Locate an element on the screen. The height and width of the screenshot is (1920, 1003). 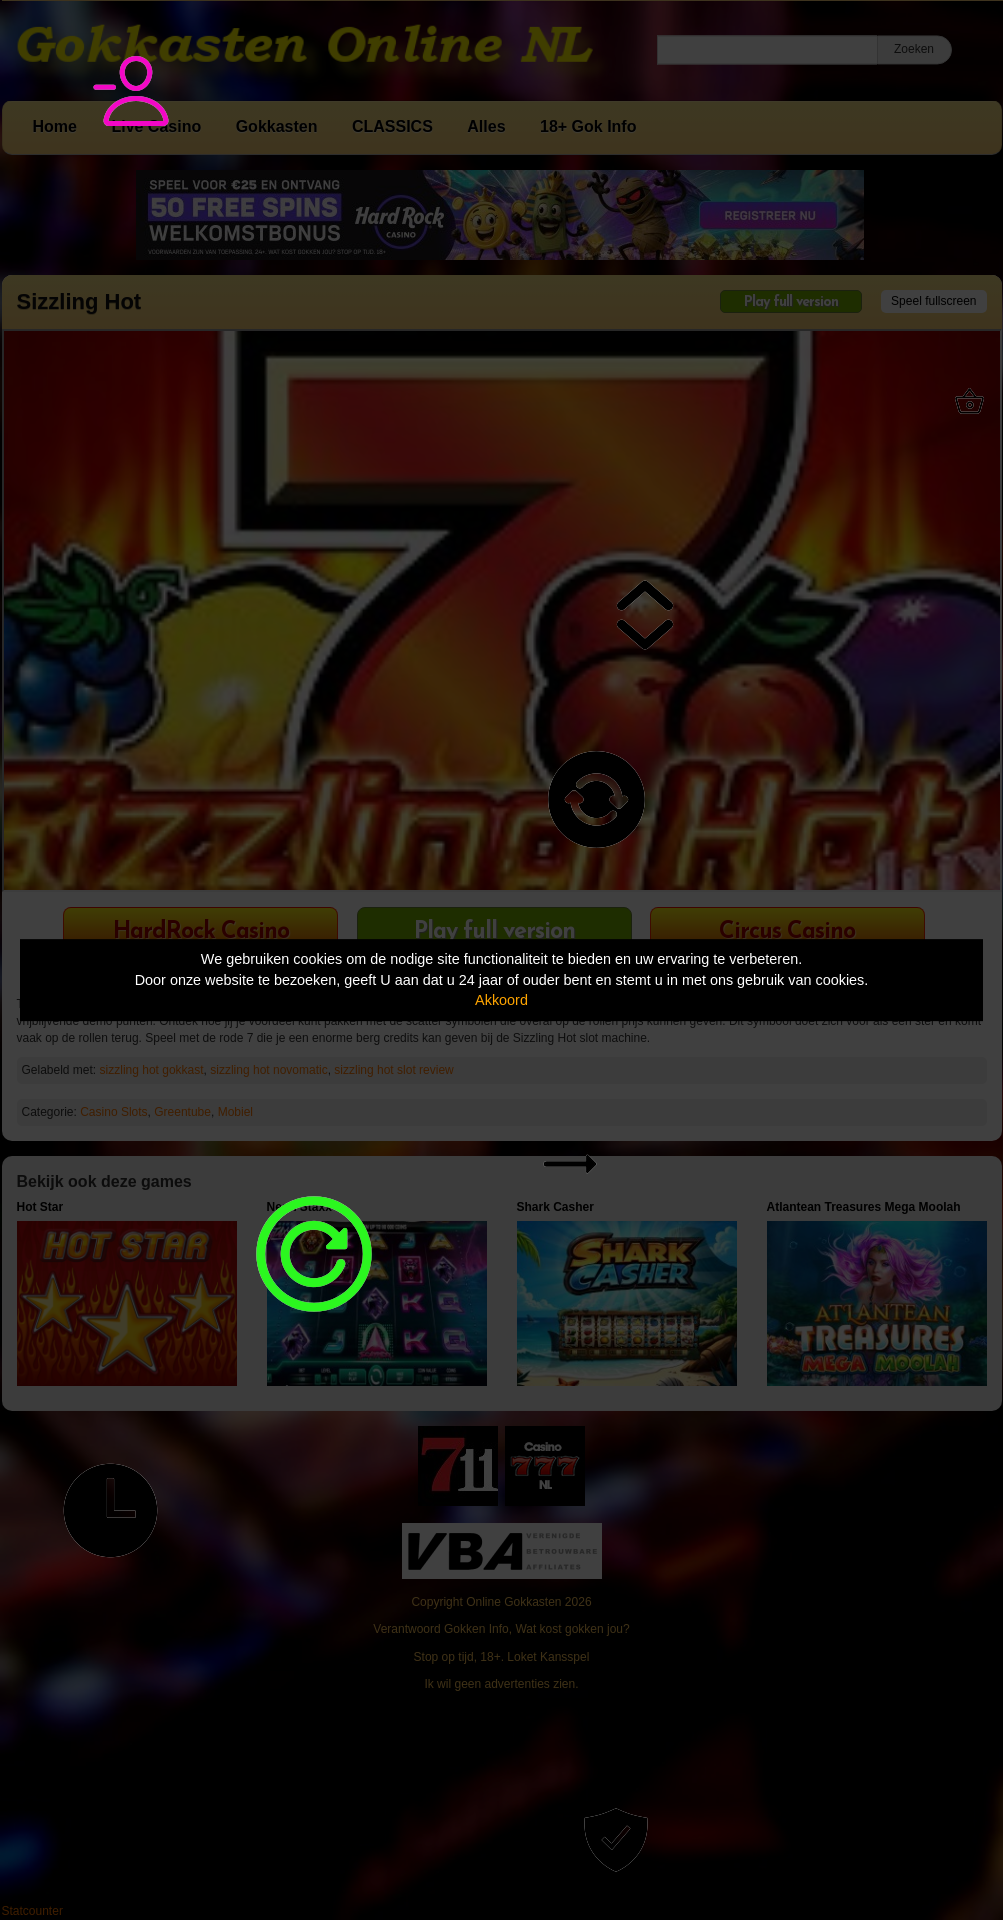
indicates security verification complete is located at coordinates (616, 1840).